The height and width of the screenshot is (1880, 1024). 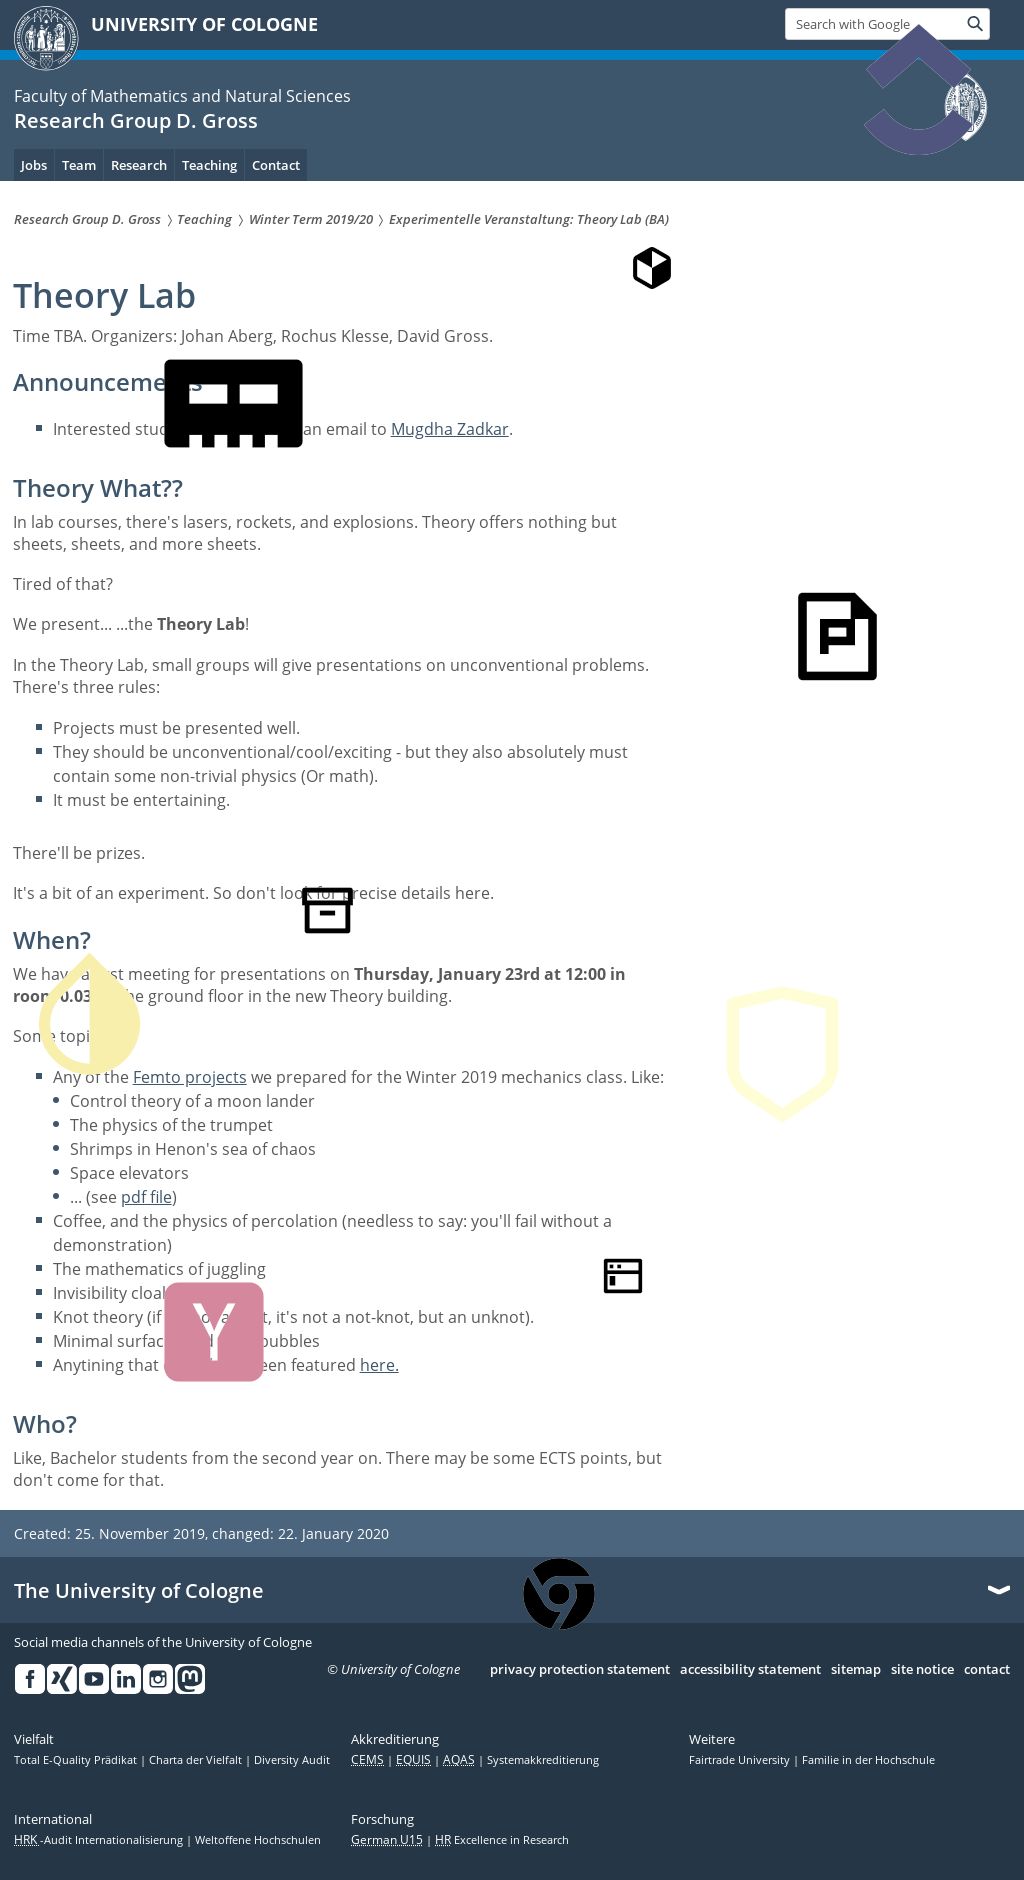 What do you see at coordinates (233, 403) in the screenshot?
I see `view RAM or memory usage` at bounding box center [233, 403].